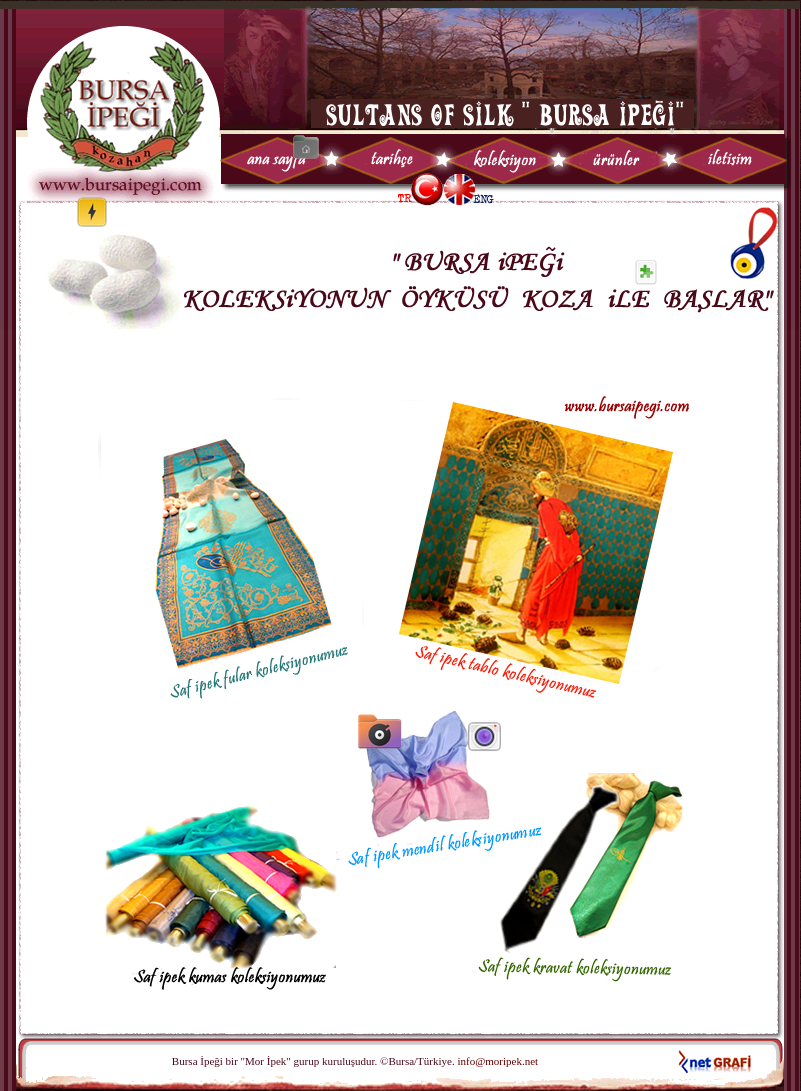 The image size is (801, 1091). What do you see at coordinates (379, 732) in the screenshot?
I see `open your music folder` at bounding box center [379, 732].